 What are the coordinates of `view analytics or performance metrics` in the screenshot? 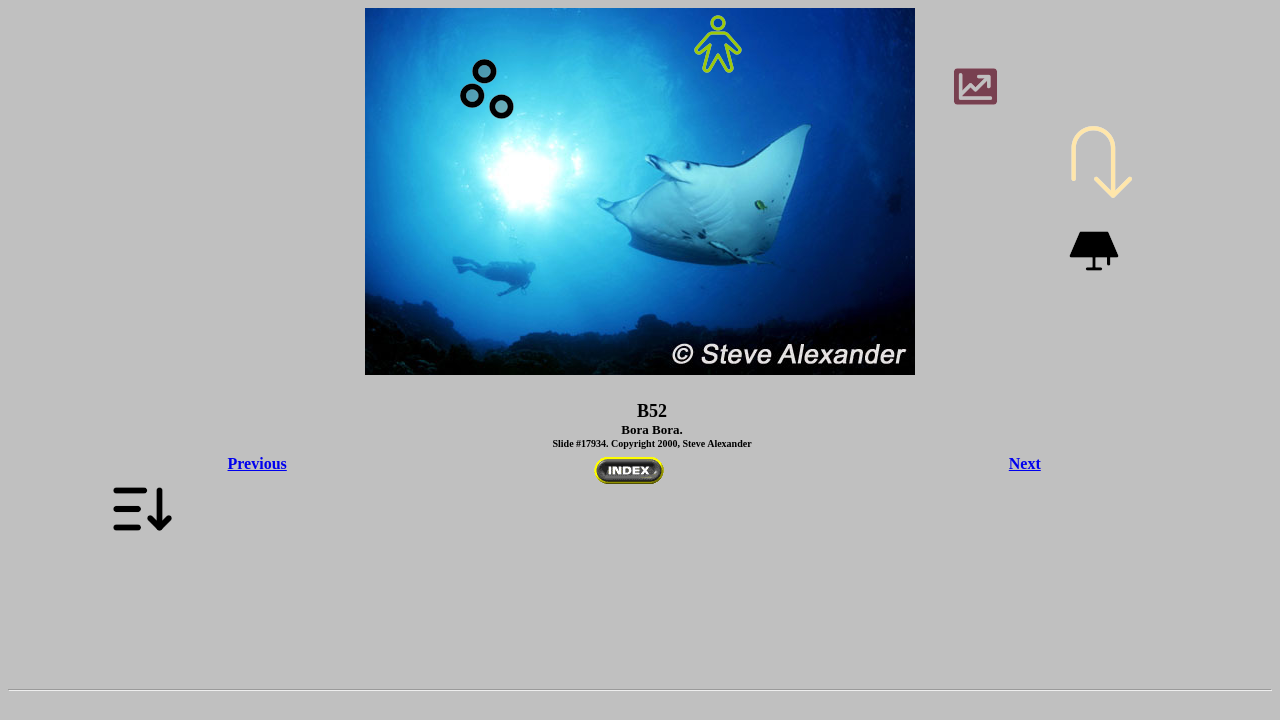 It's located at (975, 86).